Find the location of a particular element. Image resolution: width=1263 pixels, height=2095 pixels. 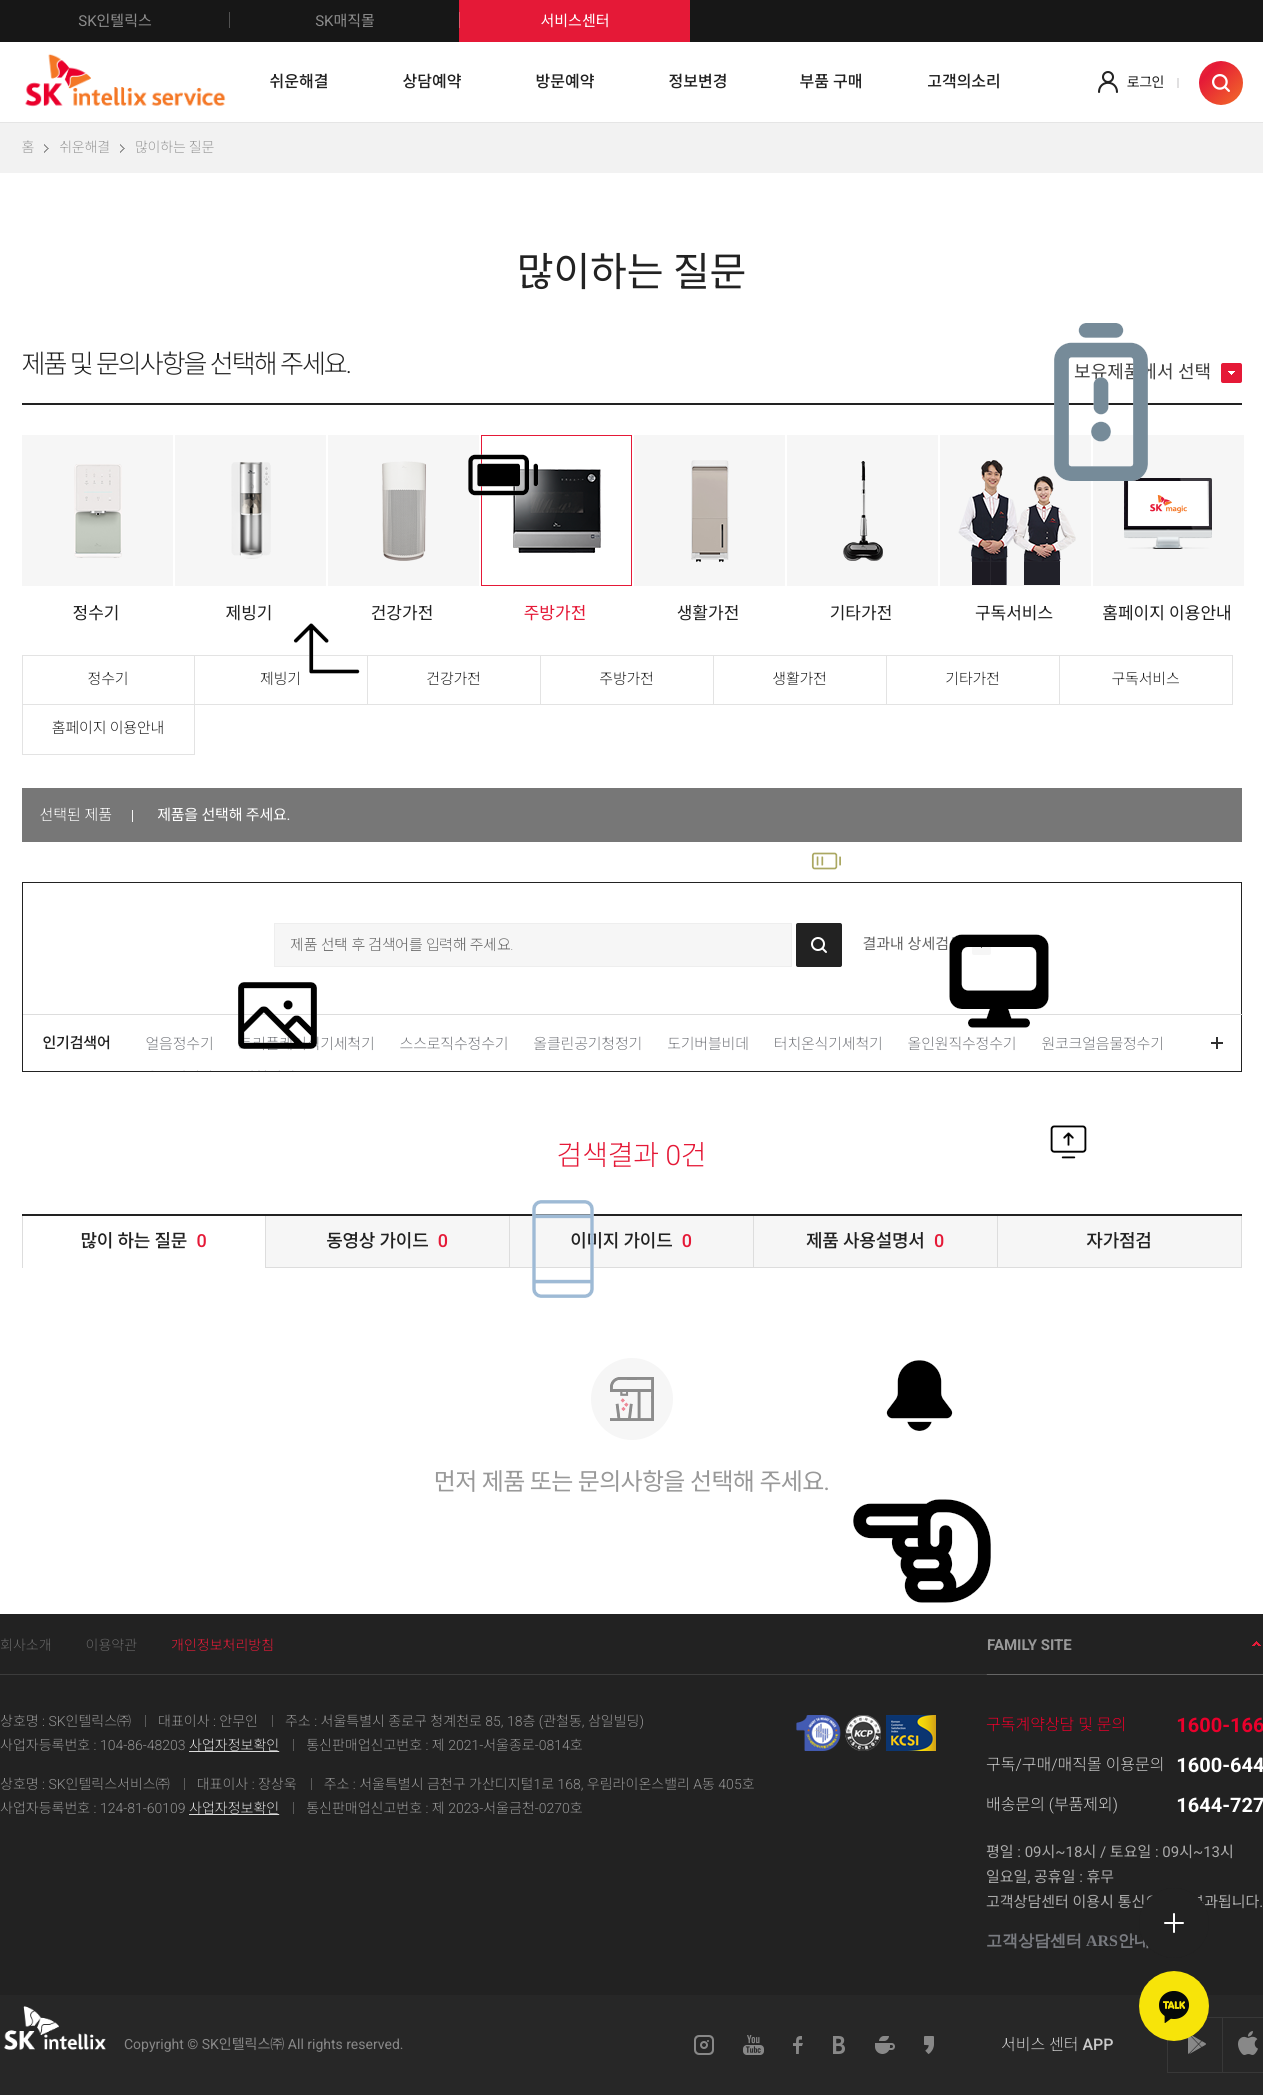

indicates medium battery level is located at coordinates (826, 861).